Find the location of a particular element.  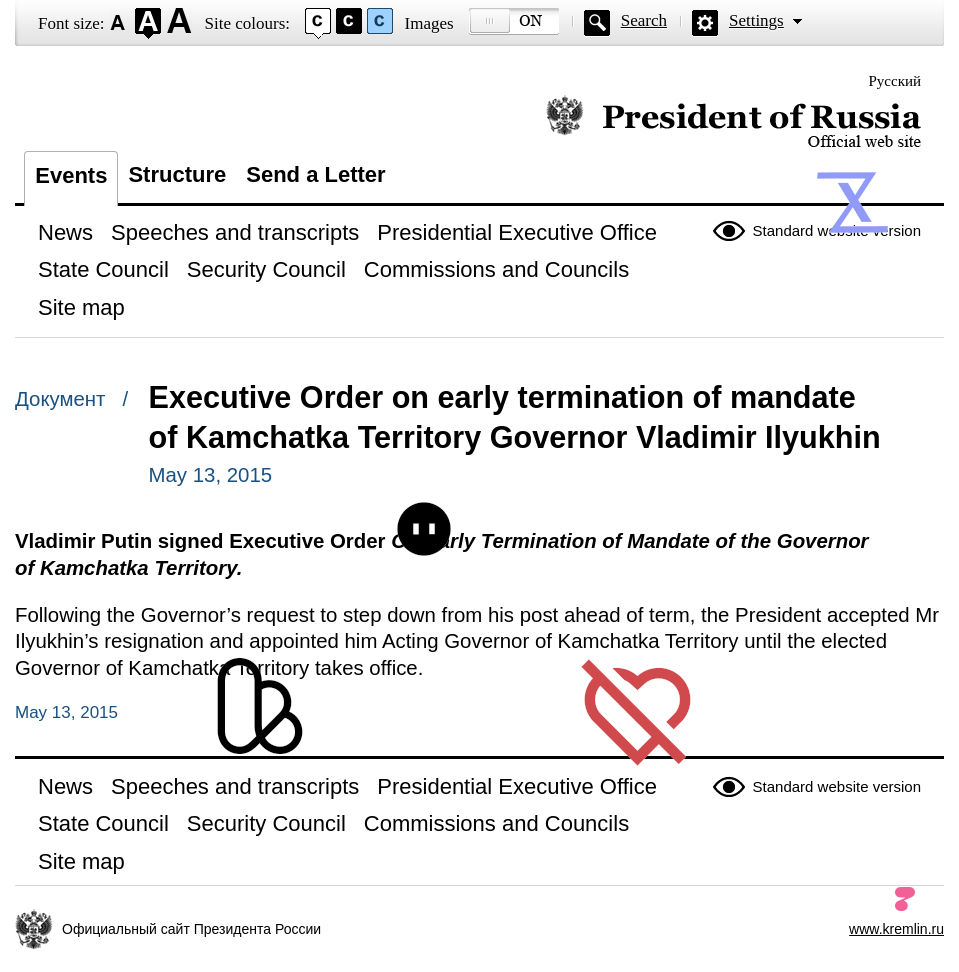

open the Kleinanzeigen app is located at coordinates (260, 706).